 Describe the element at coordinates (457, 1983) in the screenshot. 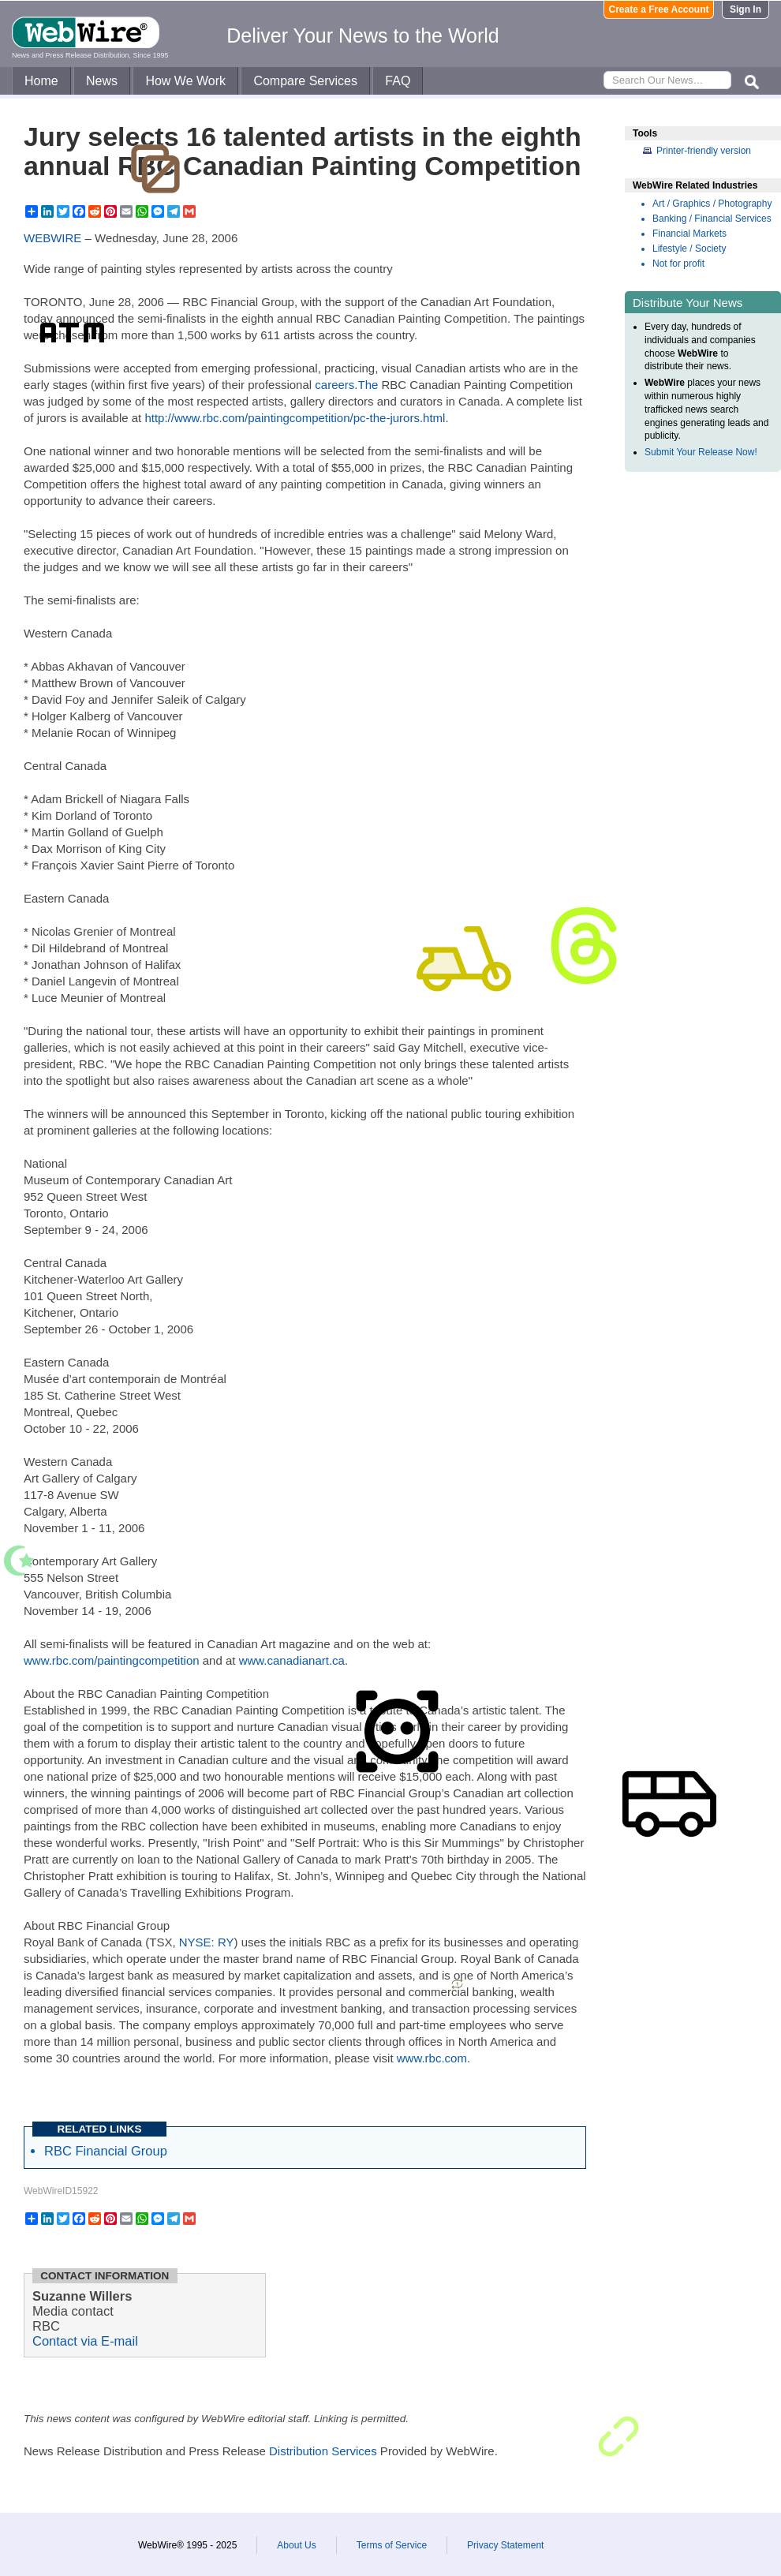

I see `repeat current track once` at that location.